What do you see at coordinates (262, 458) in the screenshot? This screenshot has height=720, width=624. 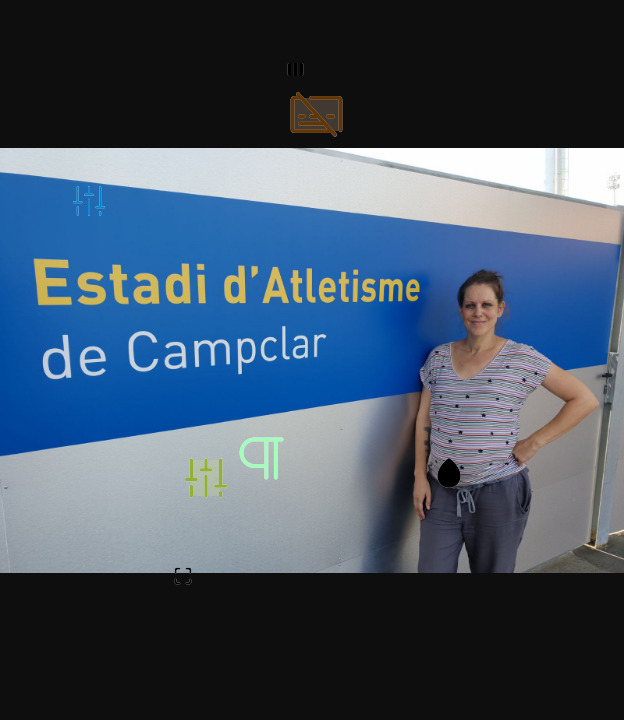 I see `format text as a paragraph` at bounding box center [262, 458].